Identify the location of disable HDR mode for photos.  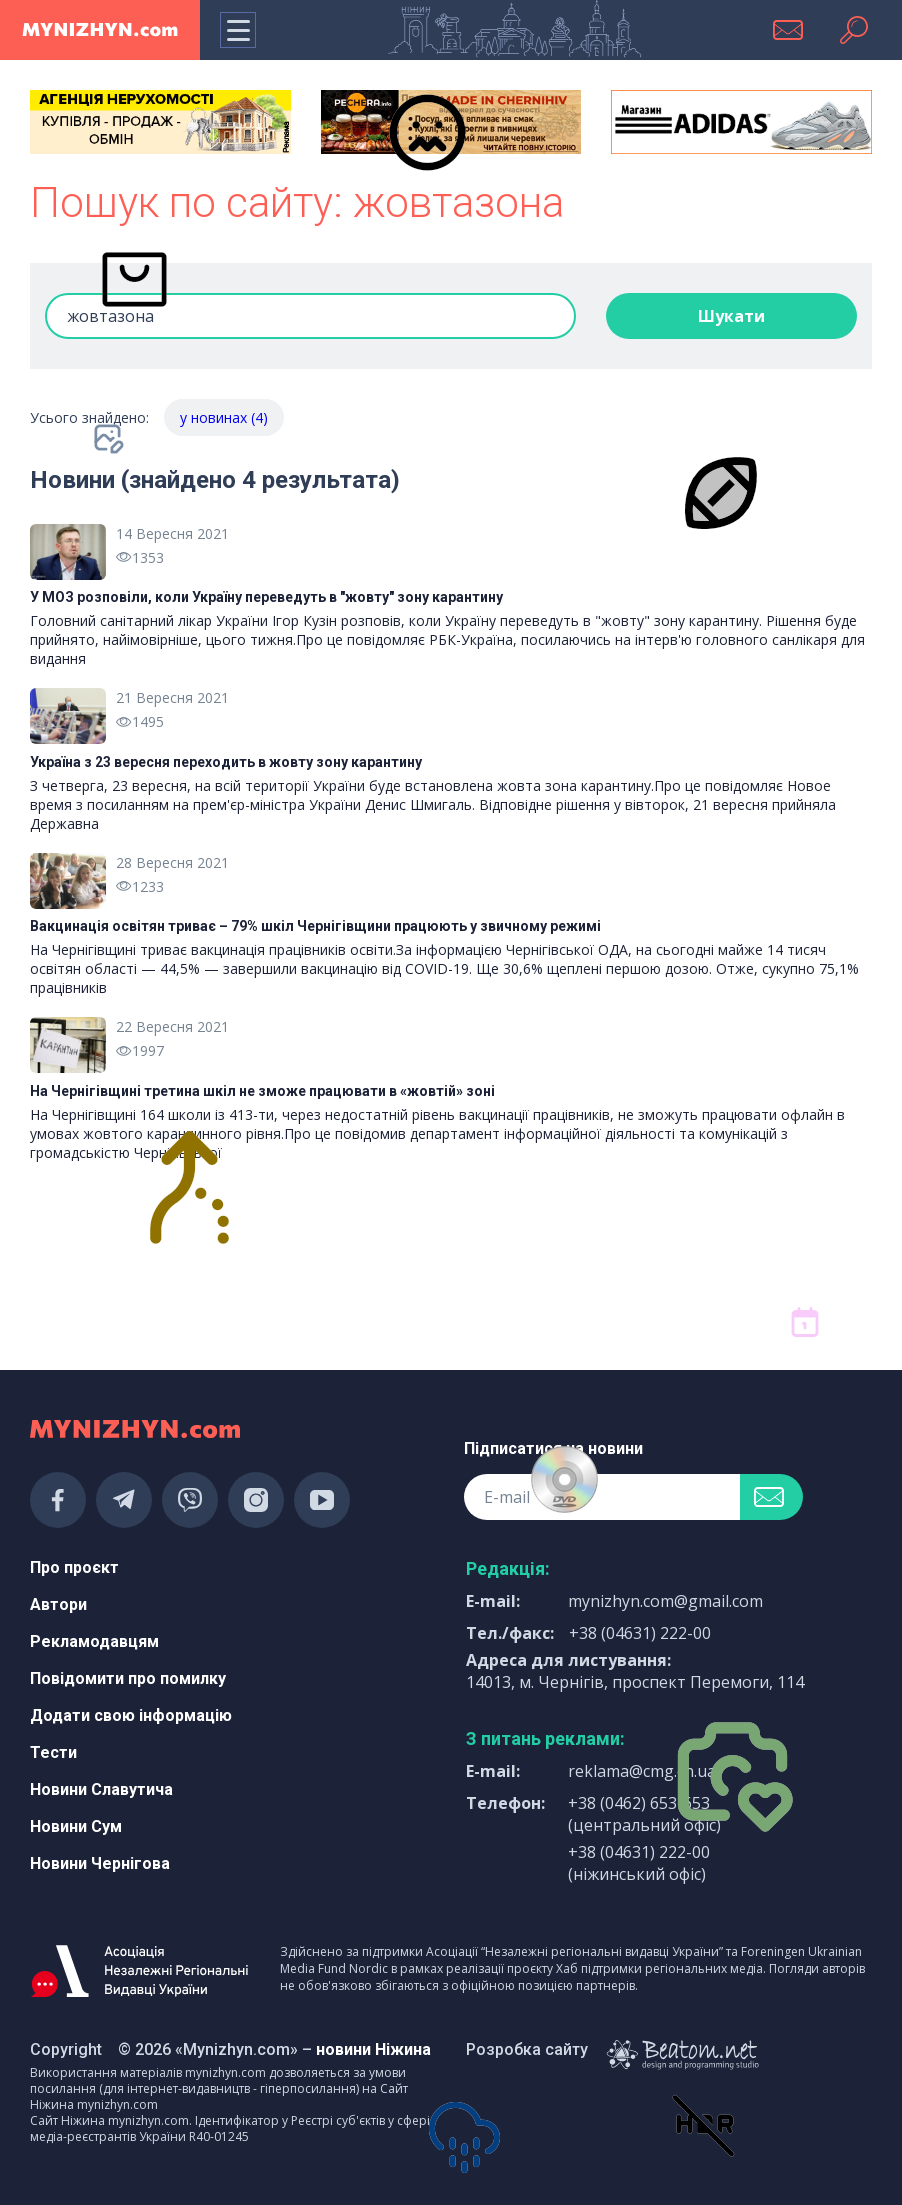
(705, 2124).